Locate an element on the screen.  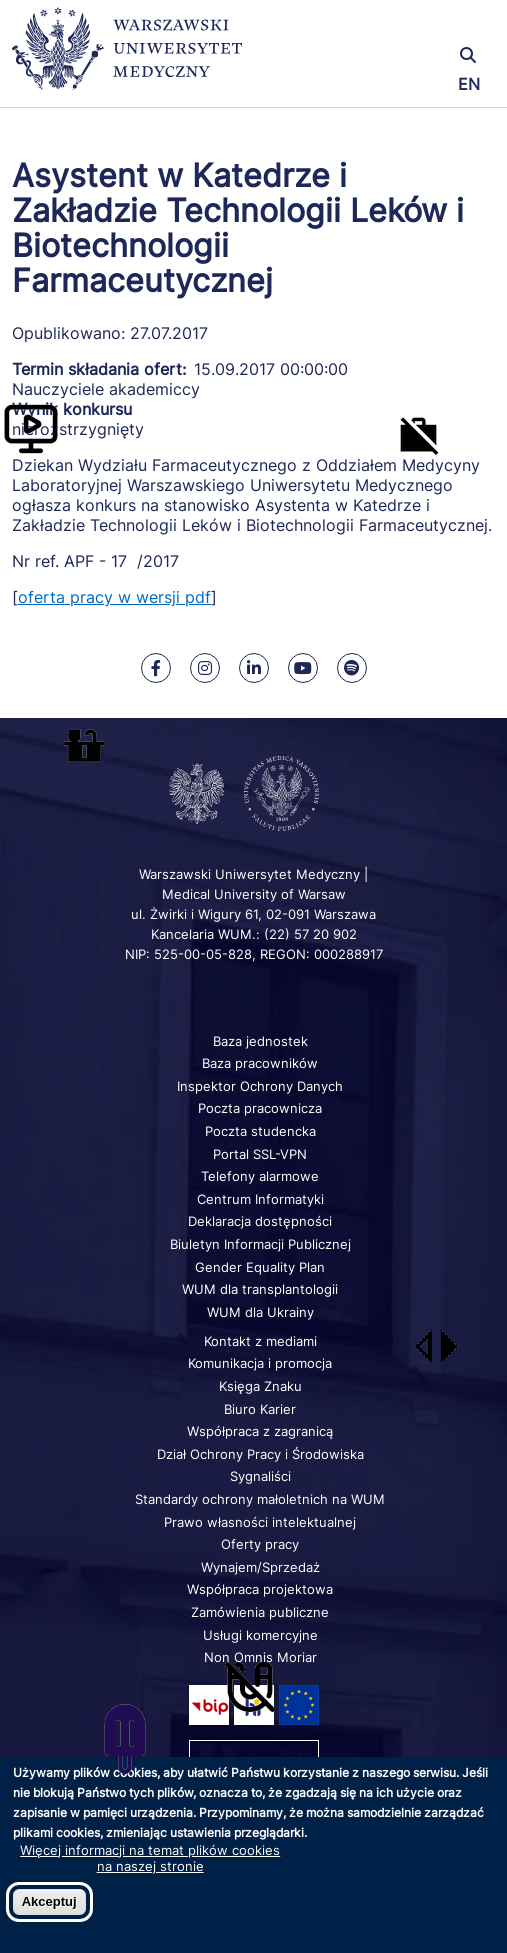
browse kitchen countertop options is located at coordinates (84, 745).